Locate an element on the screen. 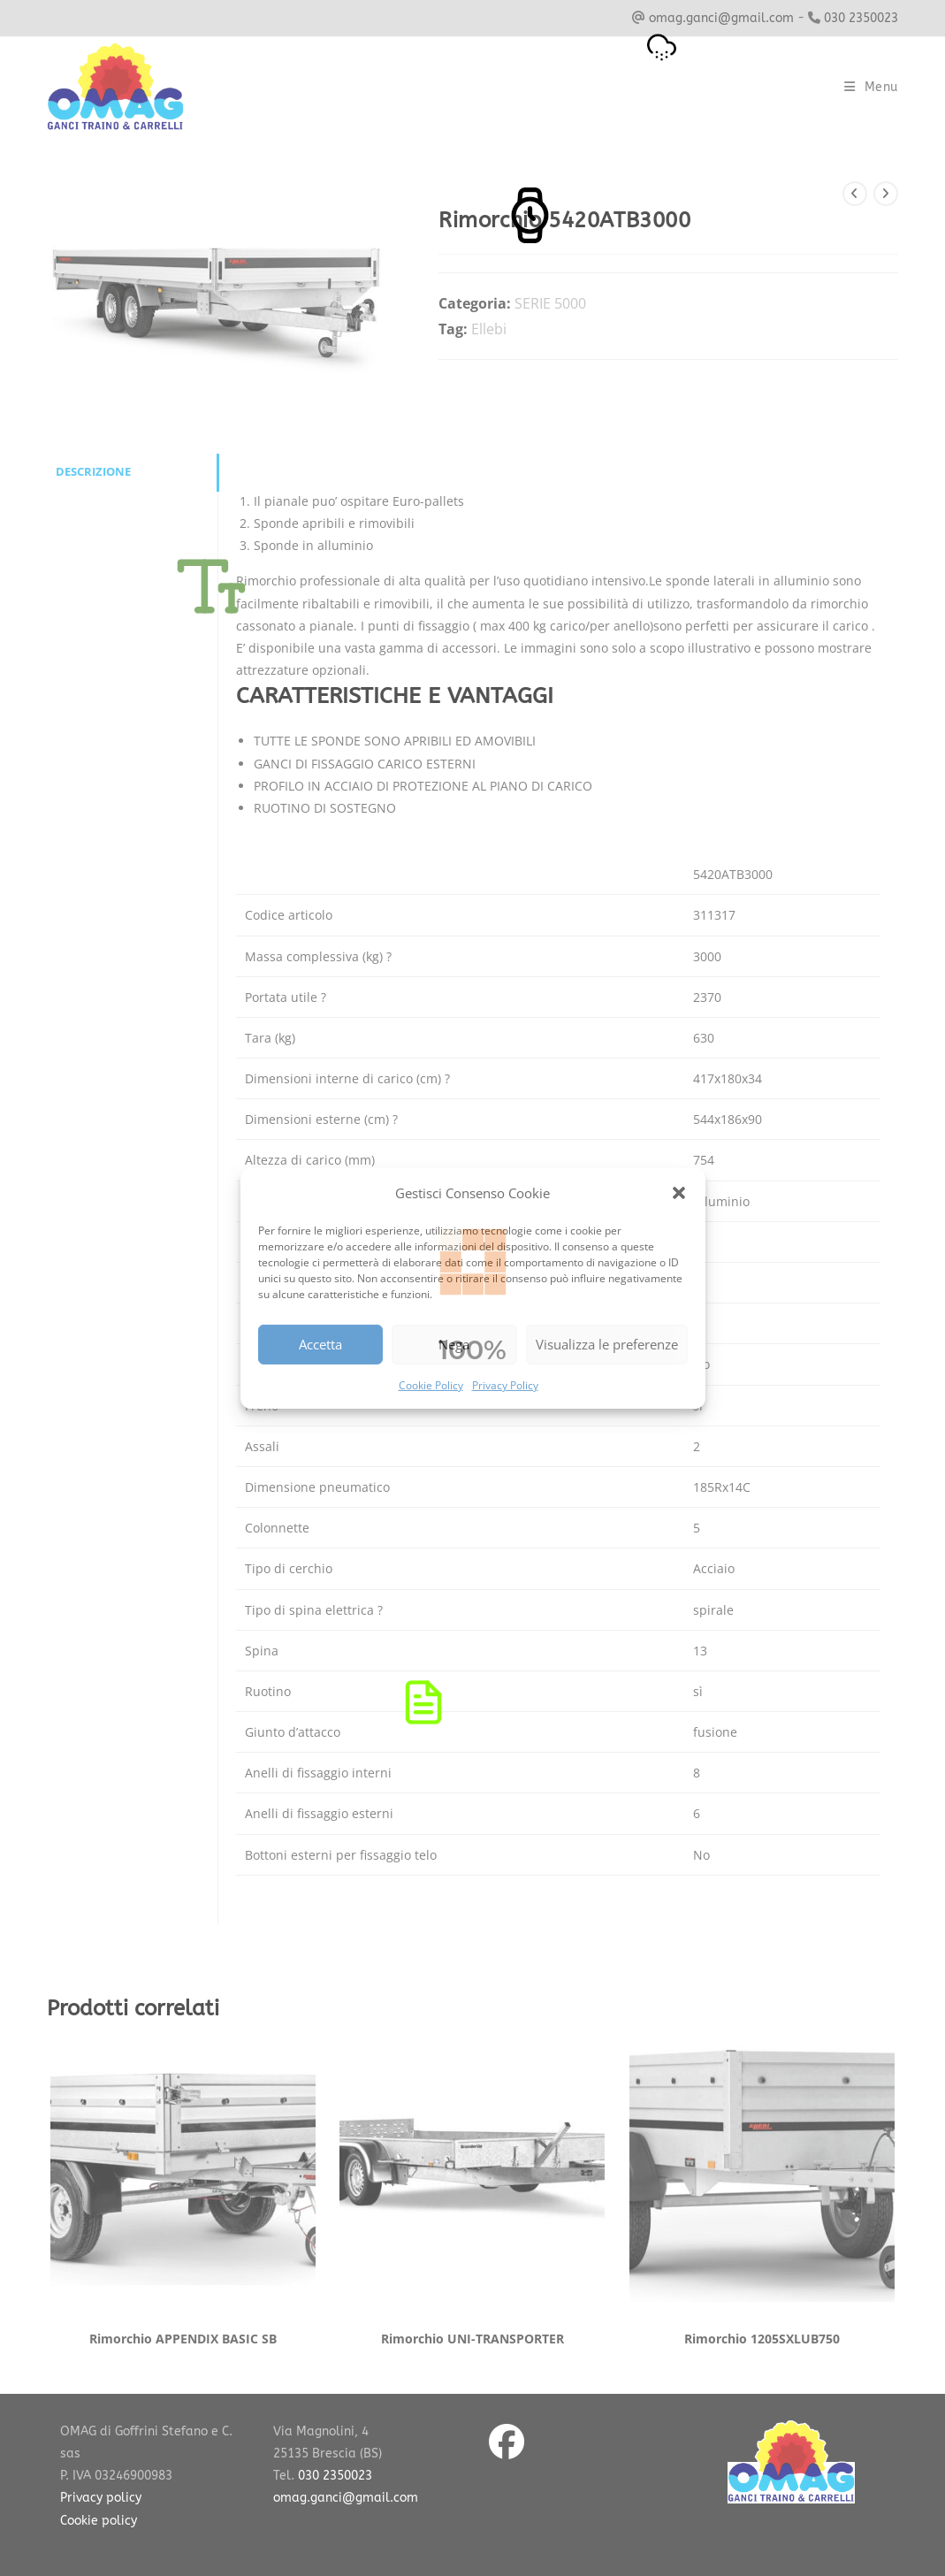 This screenshot has height=2576, width=945. indicates snowy weather conditions is located at coordinates (661, 47).